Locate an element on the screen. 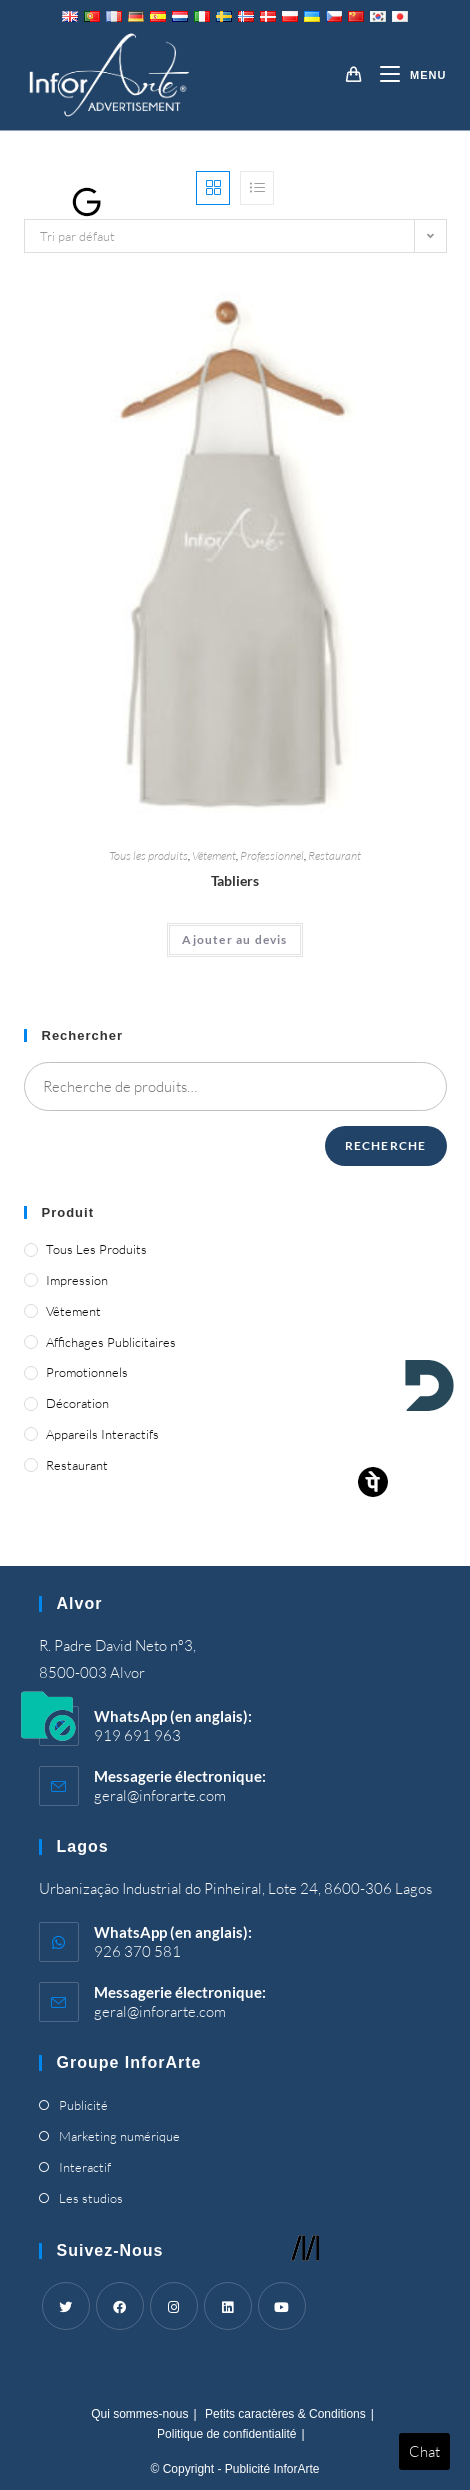 This screenshot has width=470, height=2490. sign in with Google is located at coordinates (87, 202).